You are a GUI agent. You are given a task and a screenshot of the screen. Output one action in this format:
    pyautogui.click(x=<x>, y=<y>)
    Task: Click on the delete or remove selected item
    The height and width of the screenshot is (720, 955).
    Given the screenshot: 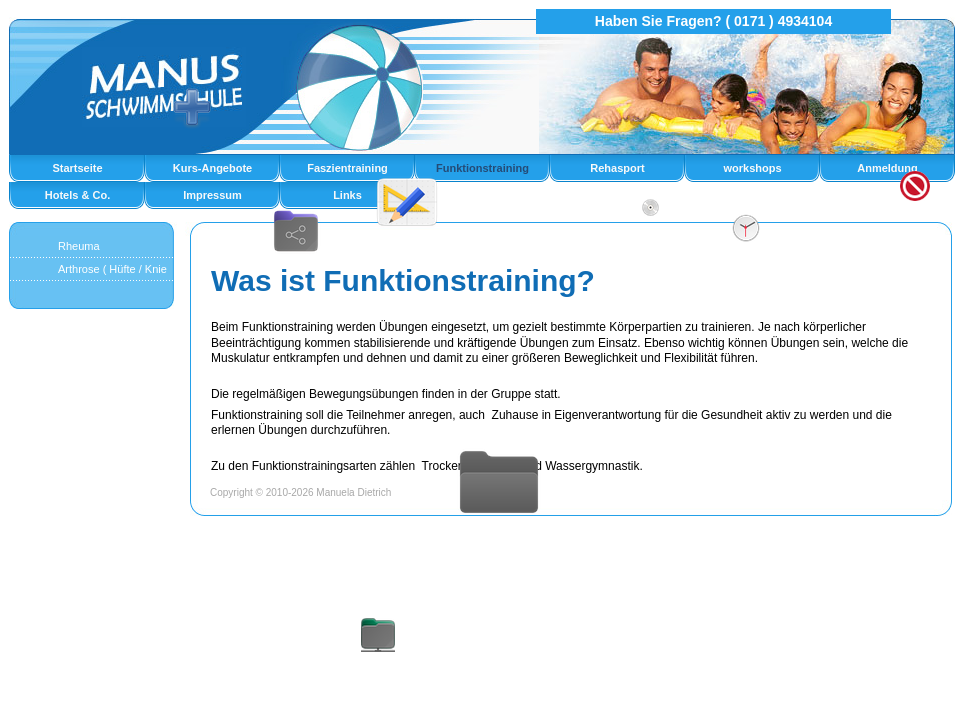 What is the action you would take?
    pyautogui.click(x=915, y=186)
    